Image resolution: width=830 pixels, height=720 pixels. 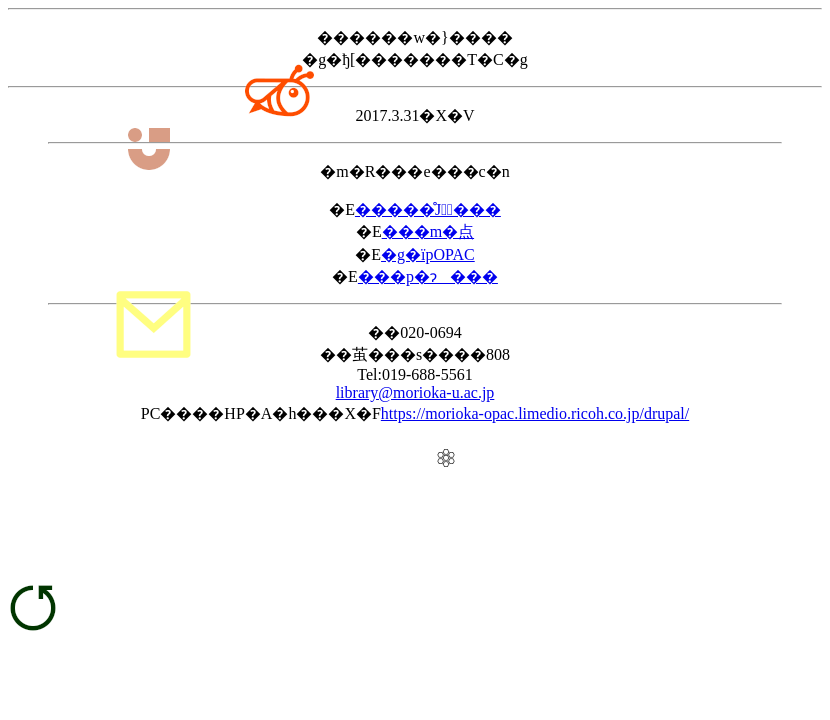 I want to click on open the Honeygain app, so click(x=279, y=90).